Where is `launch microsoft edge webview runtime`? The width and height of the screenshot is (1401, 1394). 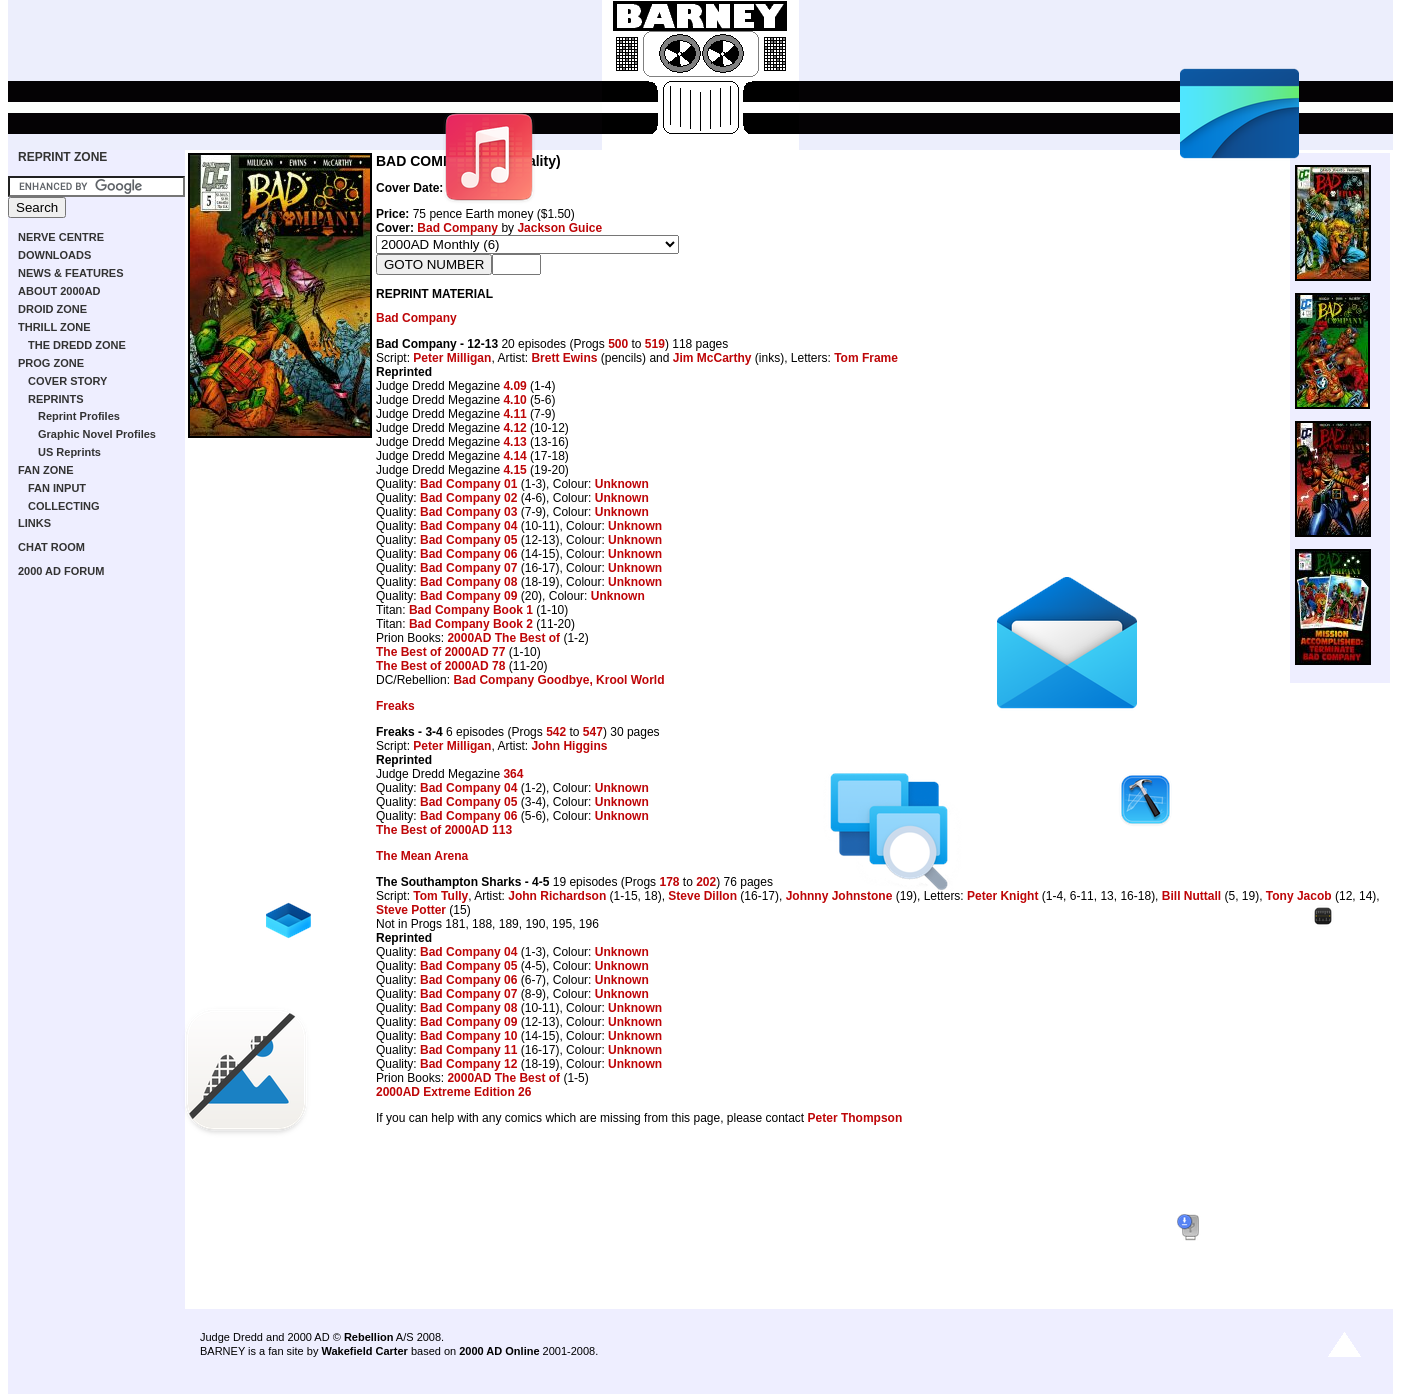 launch microsoft edge webview runtime is located at coordinates (1239, 113).